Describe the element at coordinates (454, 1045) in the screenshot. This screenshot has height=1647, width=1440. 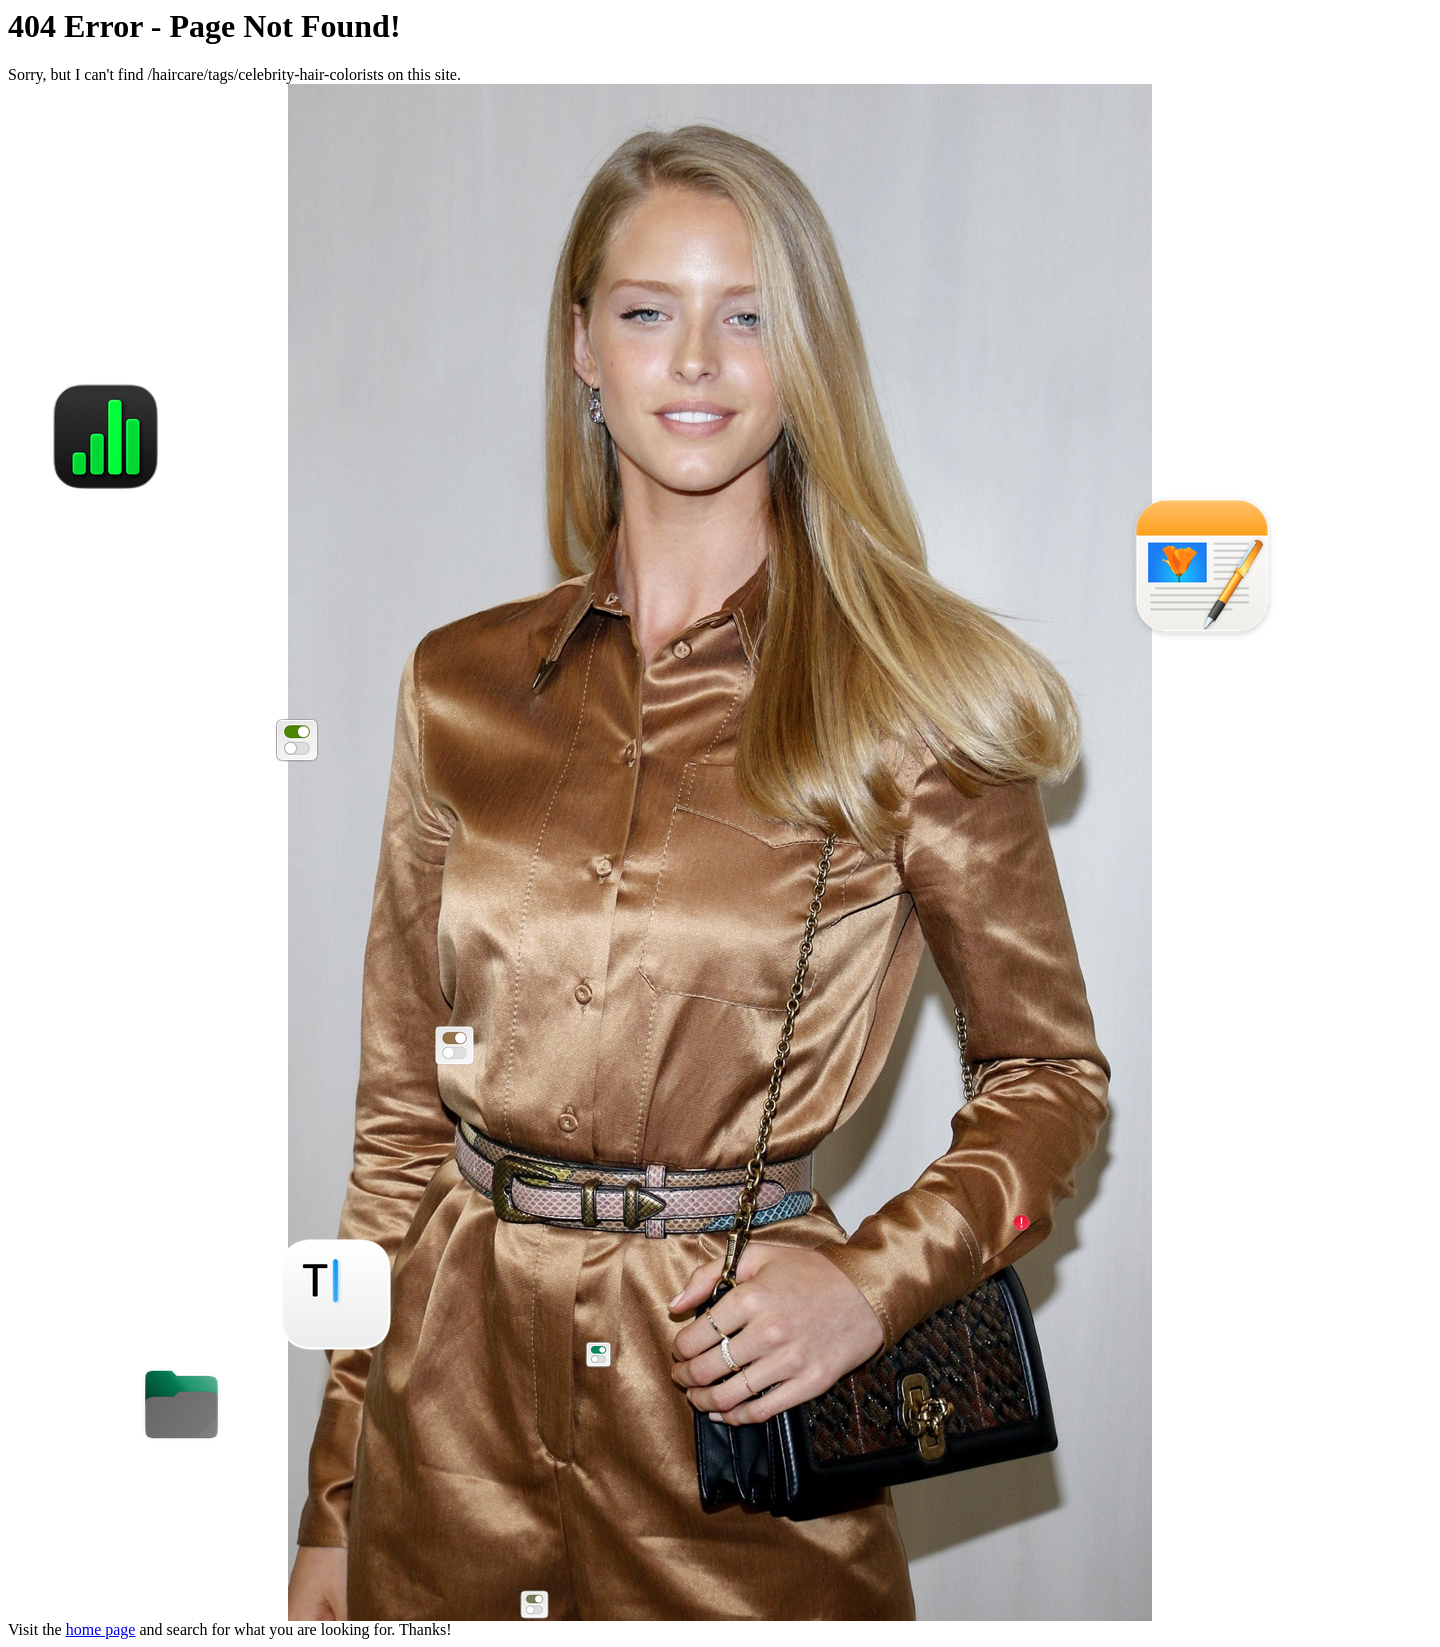
I see `open system tweaks or settings customization` at that location.